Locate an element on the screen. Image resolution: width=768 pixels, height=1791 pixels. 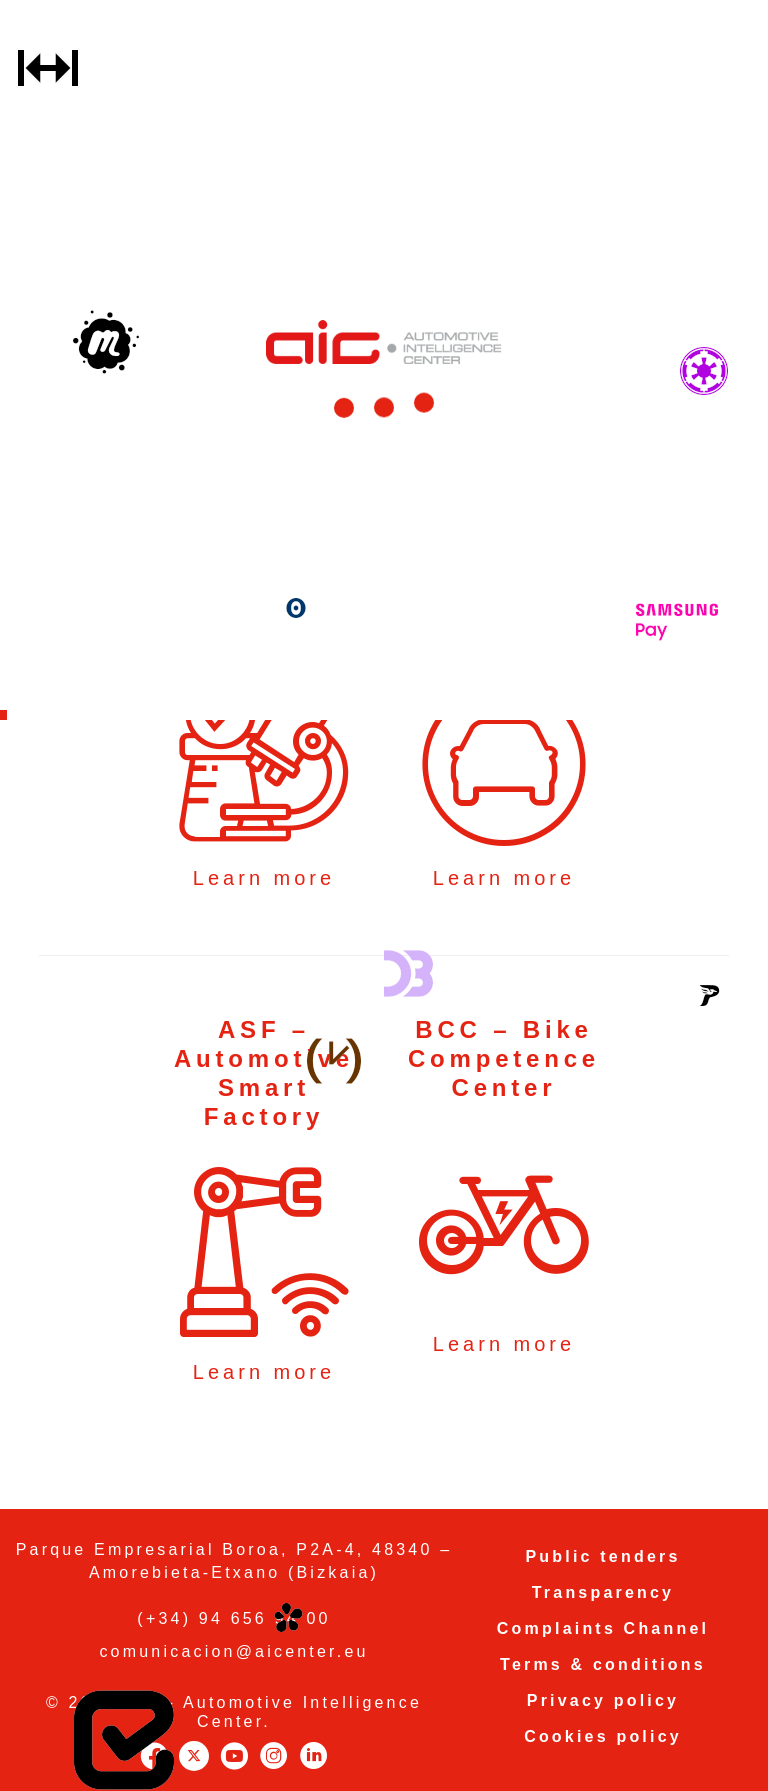
expand content to full width is located at coordinates (48, 68).